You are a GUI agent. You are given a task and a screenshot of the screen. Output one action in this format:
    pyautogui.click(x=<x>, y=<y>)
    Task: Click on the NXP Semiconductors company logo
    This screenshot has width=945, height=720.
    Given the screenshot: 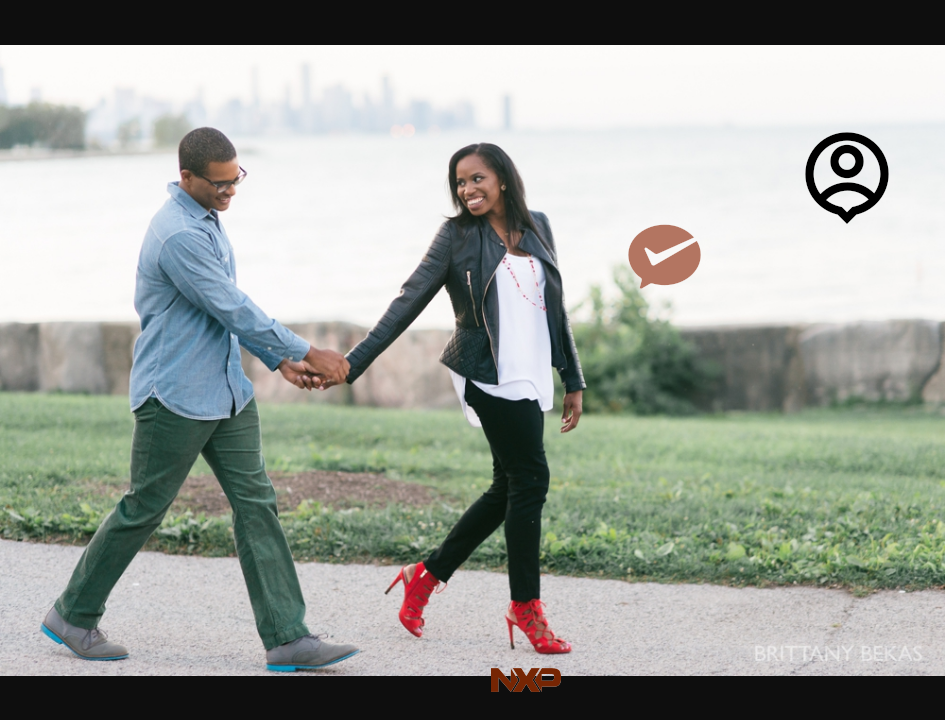 What is the action you would take?
    pyautogui.click(x=526, y=680)
    